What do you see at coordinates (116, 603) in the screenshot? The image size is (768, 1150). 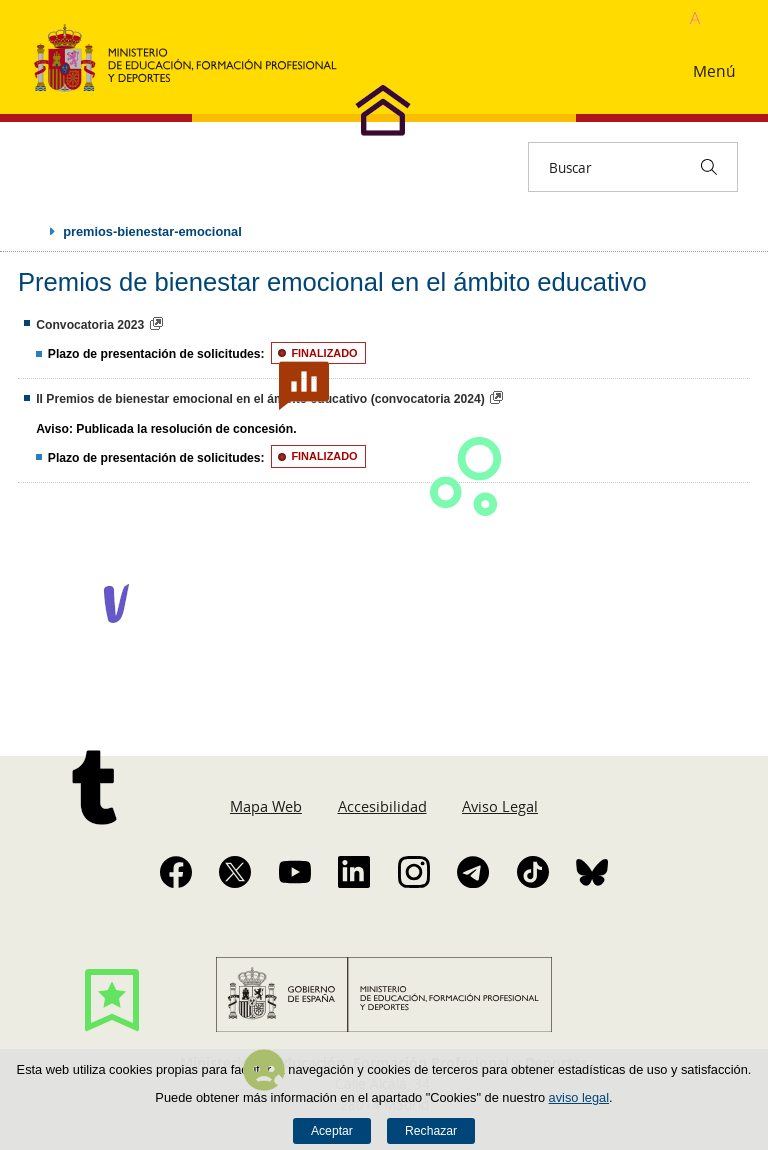 I see `open the Vinted app` at bounding box center [116, 603].